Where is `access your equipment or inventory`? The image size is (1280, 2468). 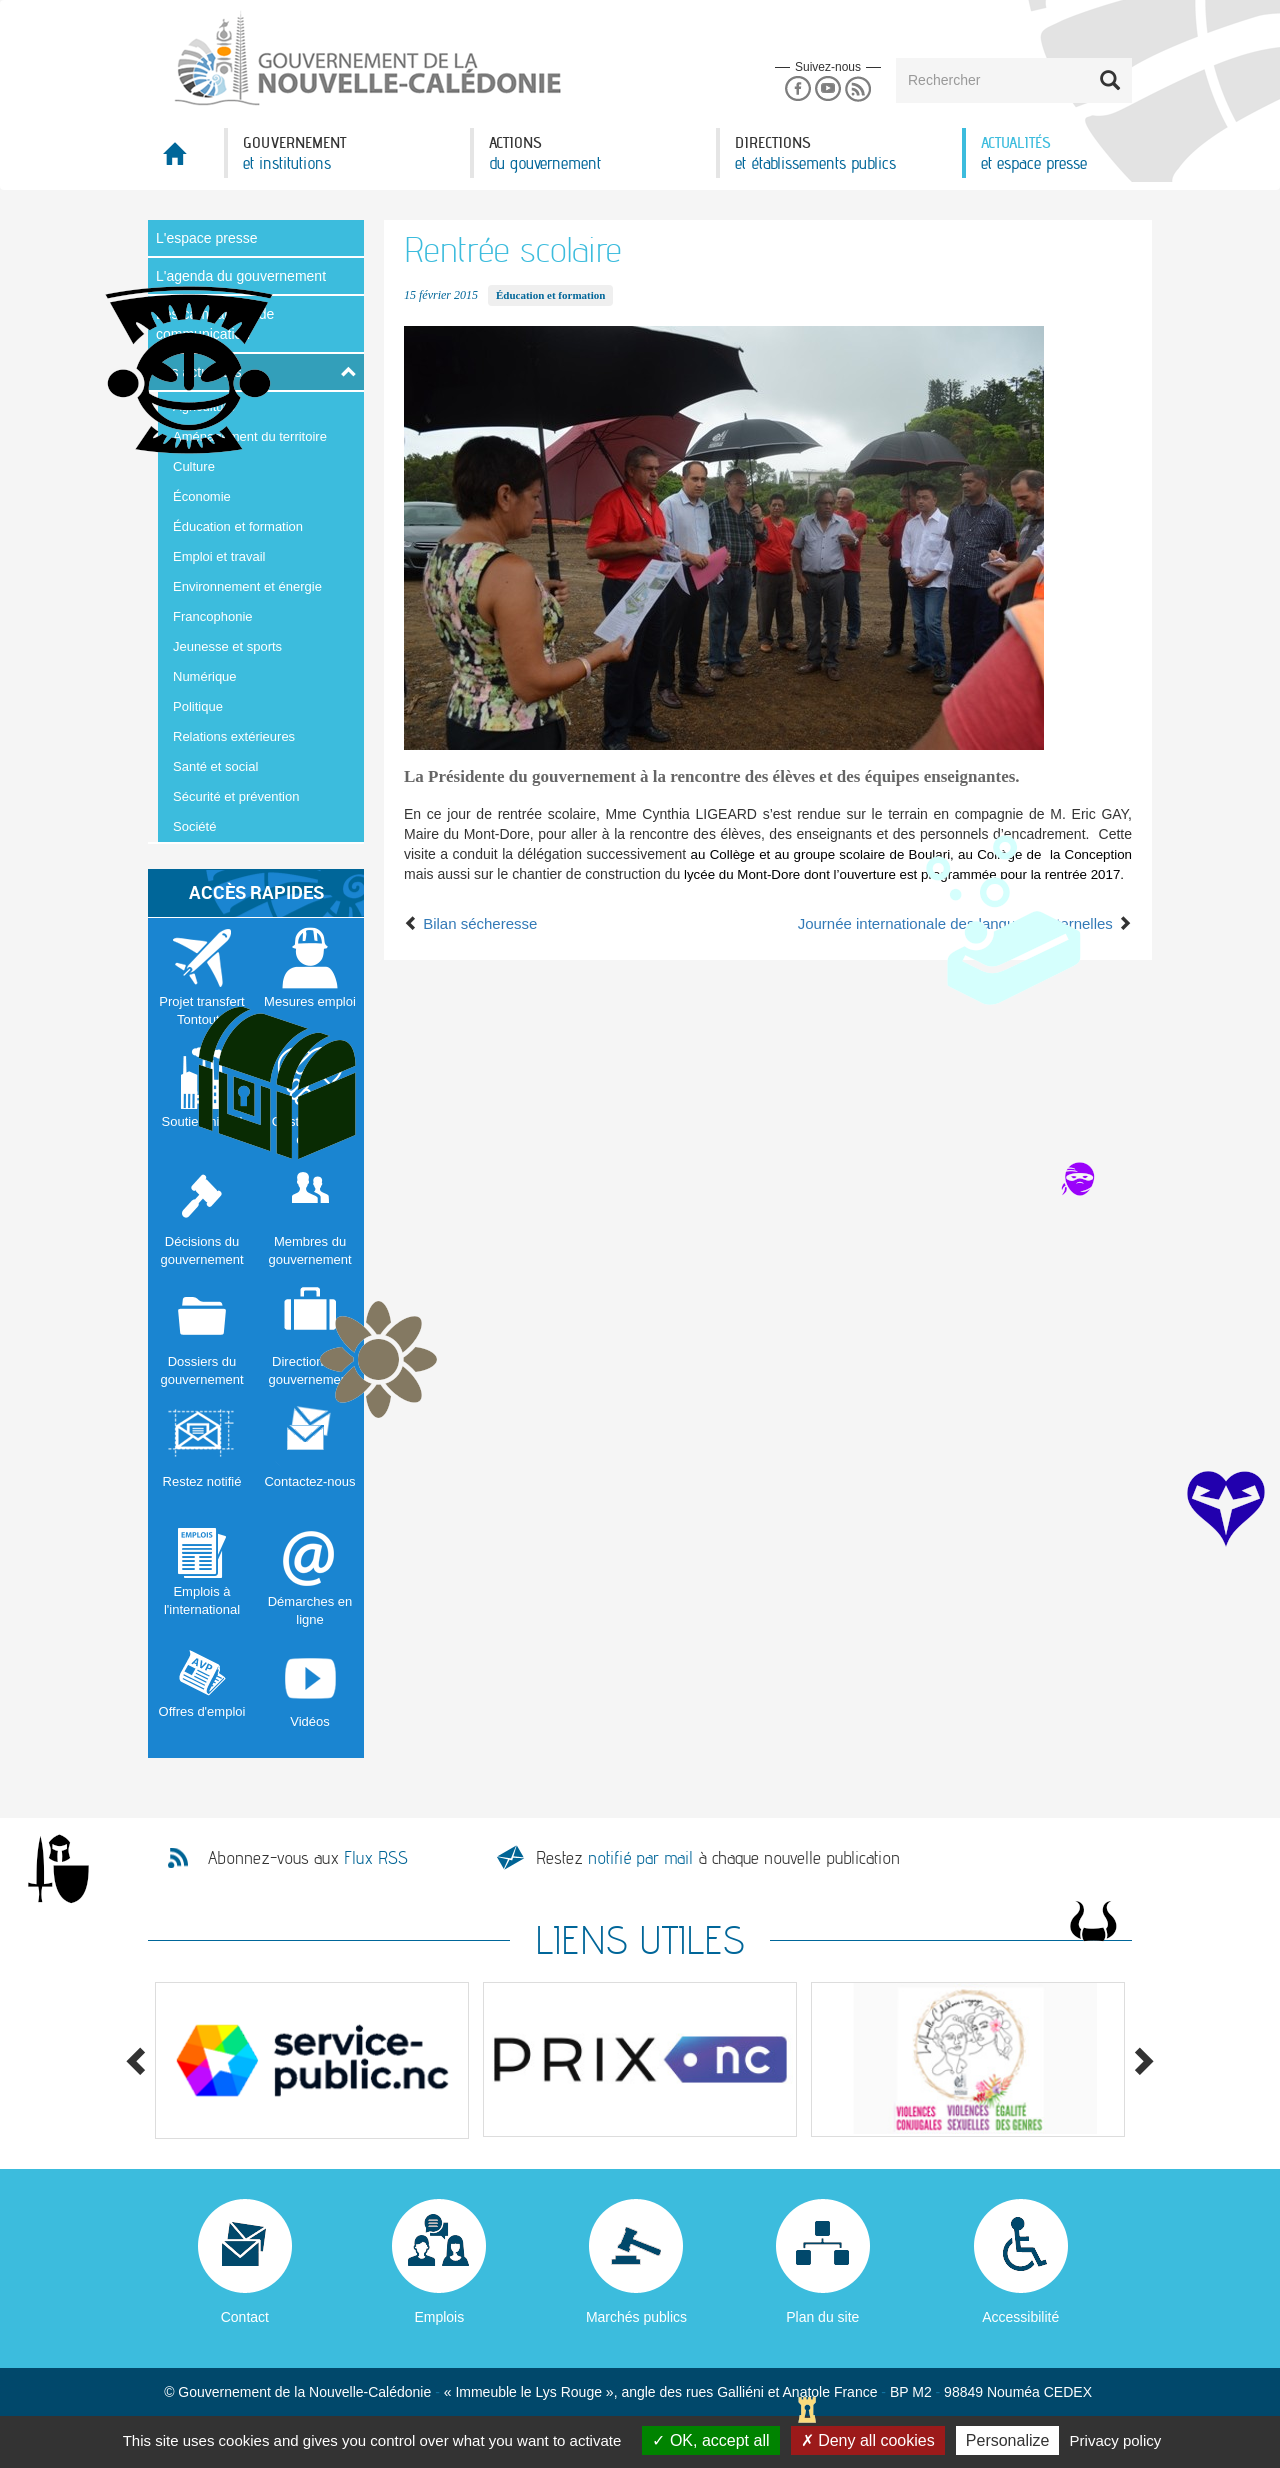
access your equipment or inventory is located at coordinates (58, 1869).